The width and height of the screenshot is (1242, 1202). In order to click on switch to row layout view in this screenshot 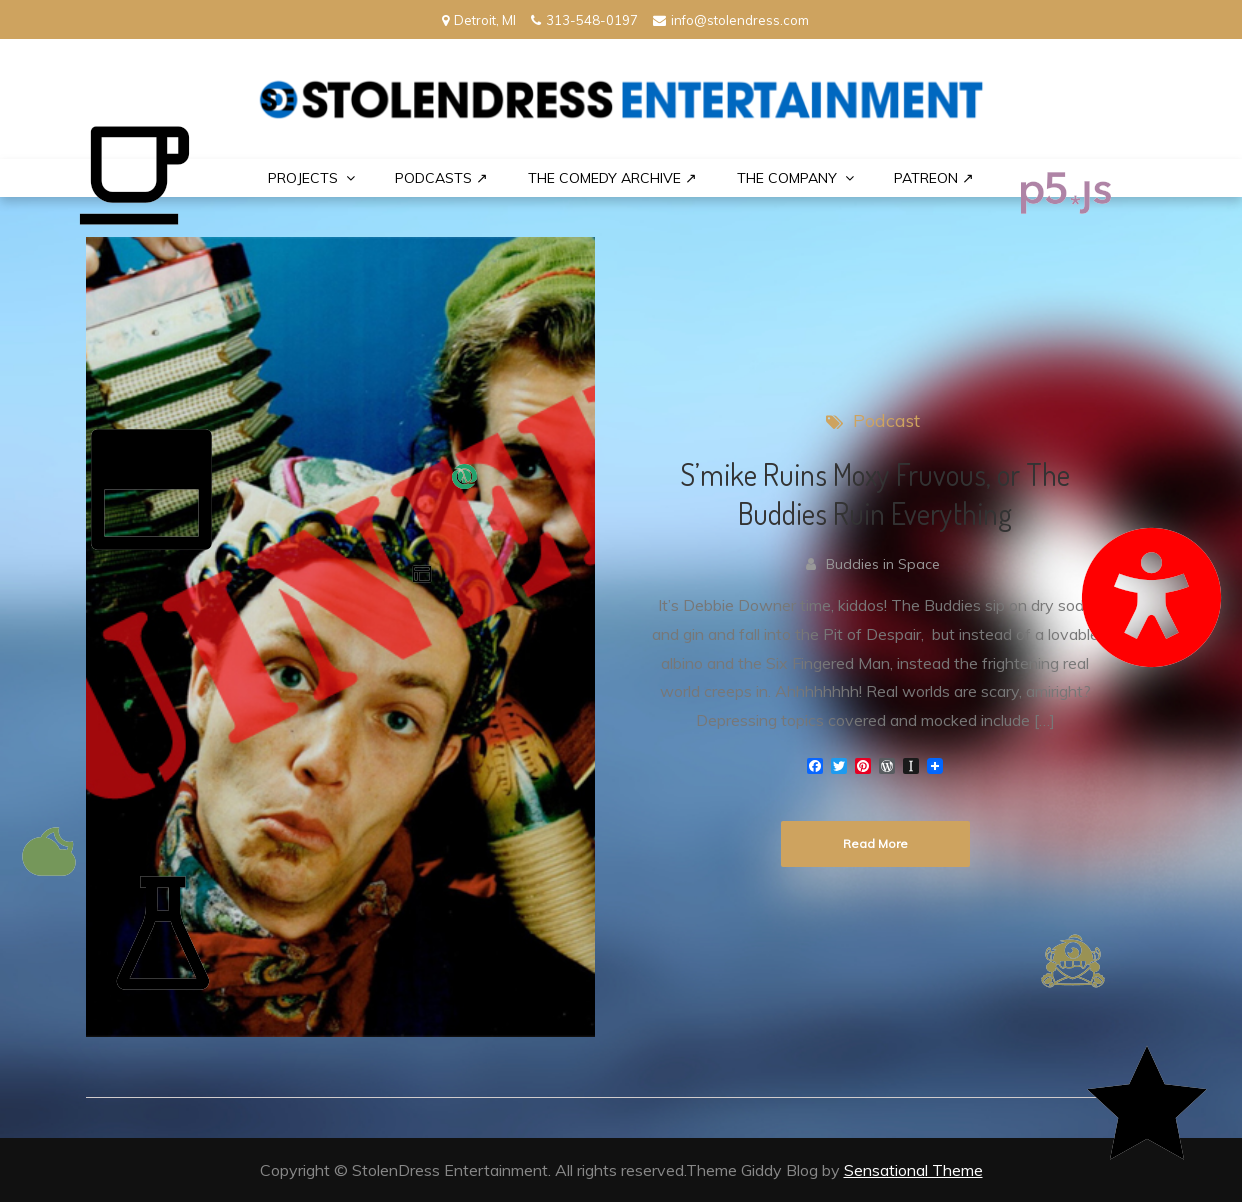, I will do `click(151, 489)`.